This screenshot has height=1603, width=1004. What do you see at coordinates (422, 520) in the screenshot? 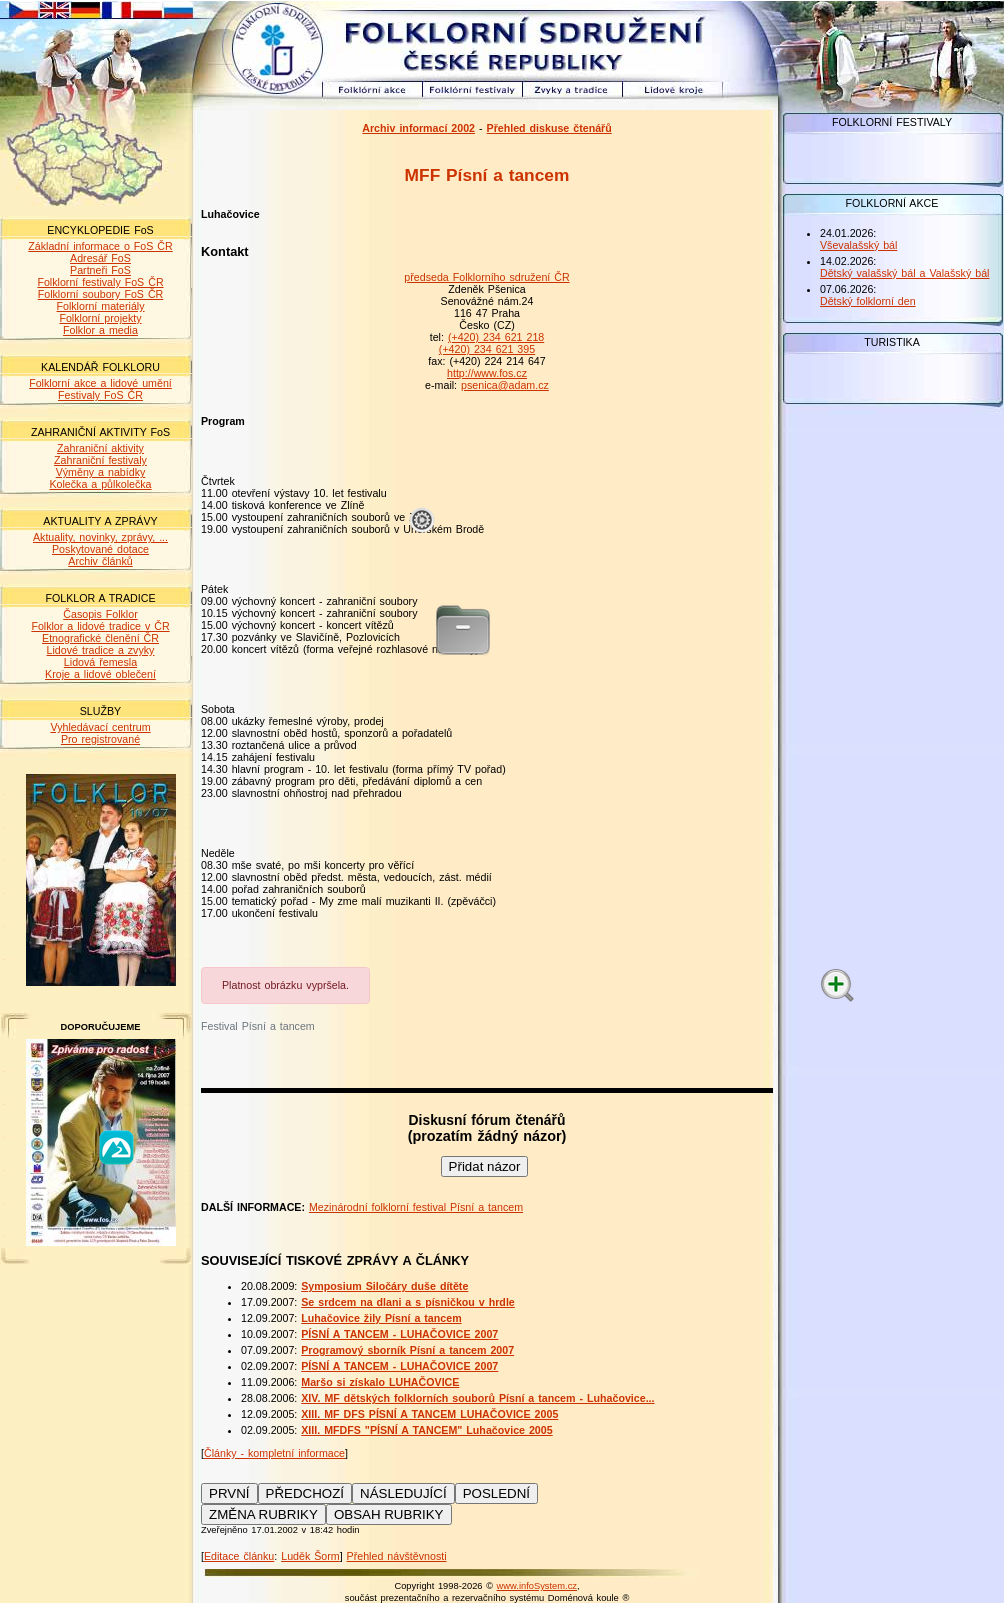
I see `open system settings` at bounding box center [422, 520].